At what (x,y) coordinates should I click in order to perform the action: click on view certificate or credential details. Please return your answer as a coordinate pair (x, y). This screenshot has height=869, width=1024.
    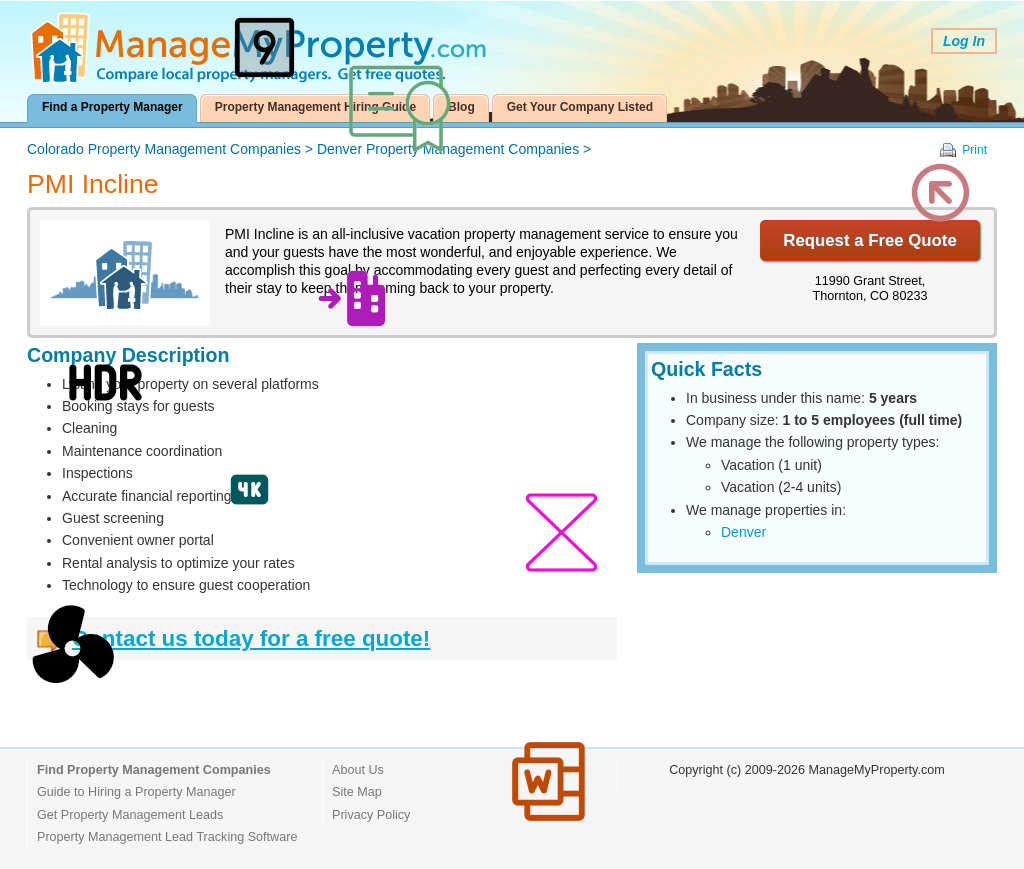
    Looking at the image, I should click on (396, 105).